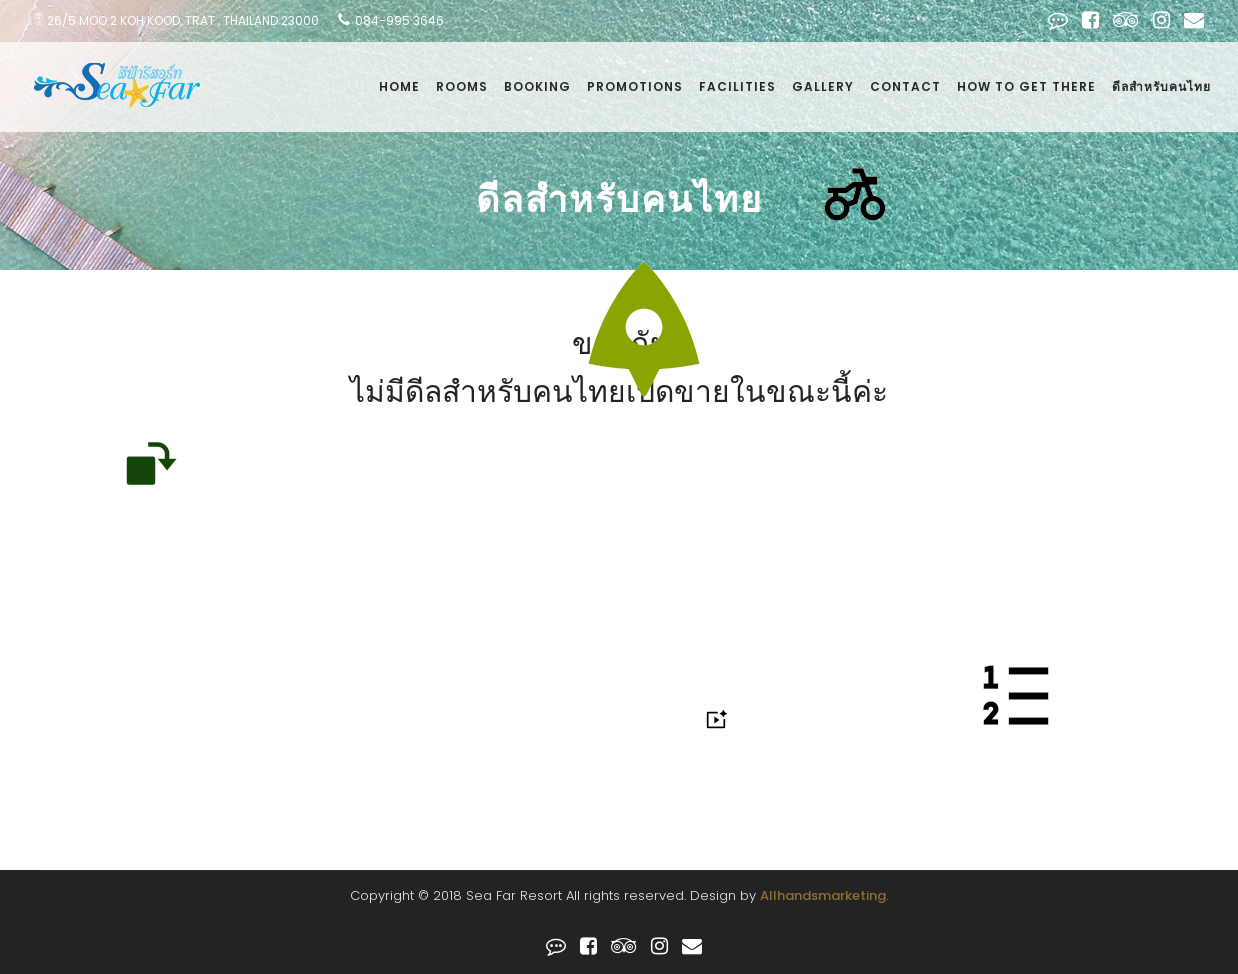  What do you see at coordinates (855, 193) in the screenshot?
I see `select motorcycle as transportation mode` at bounding box center [855, 193].